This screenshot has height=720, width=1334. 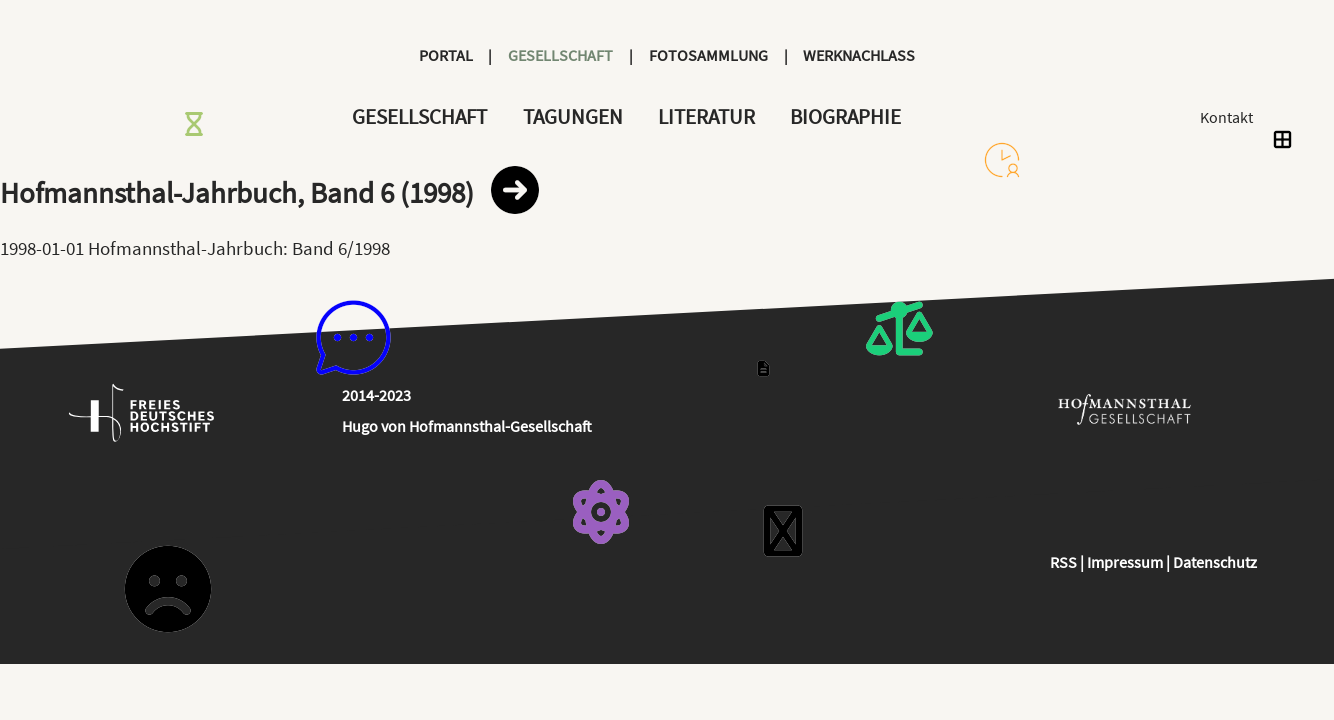 What do you see at coordinates (1282, 139) in the screenshot?
I see `apply borders to all cells in a table` at bounding box center [1282, 139].